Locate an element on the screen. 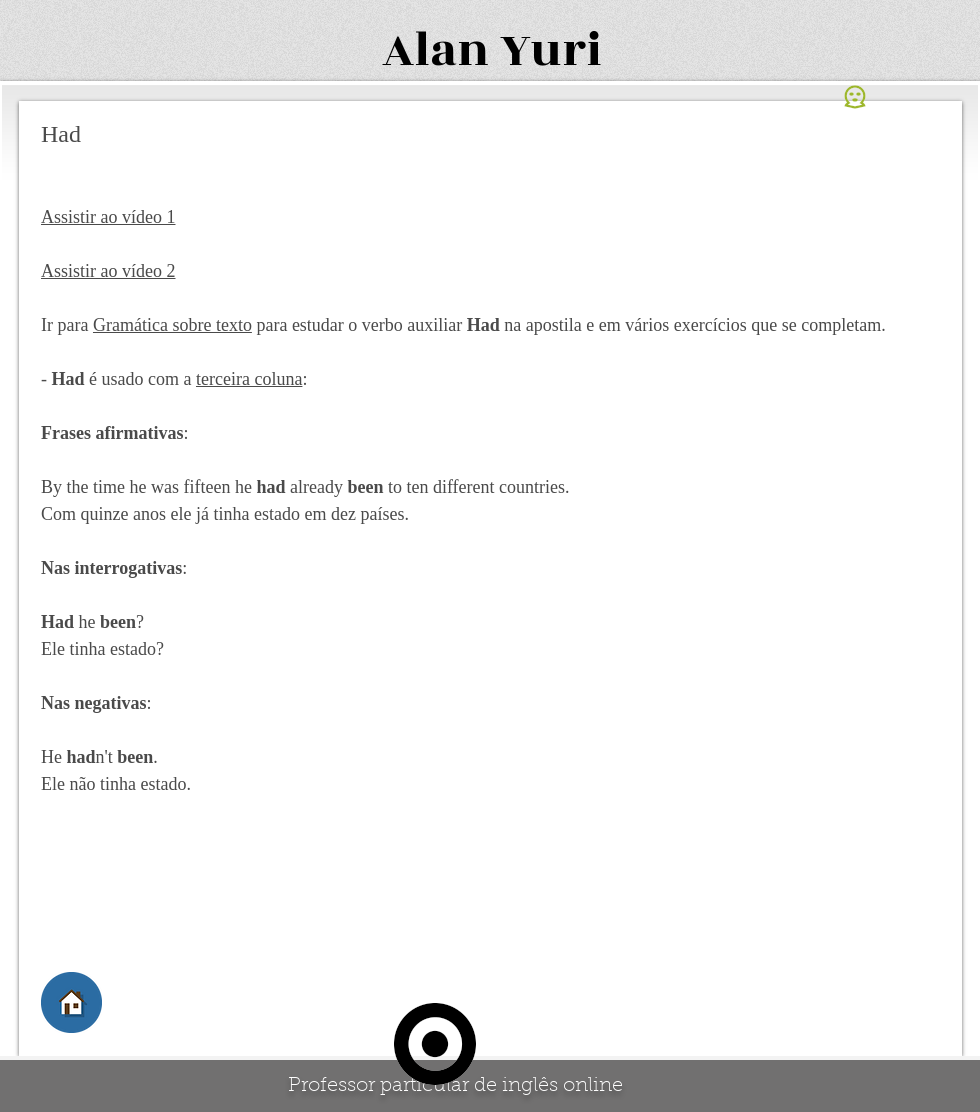 This screenshot has width=980, height=1112. Target store logo is located at coordinates (435, 1044).